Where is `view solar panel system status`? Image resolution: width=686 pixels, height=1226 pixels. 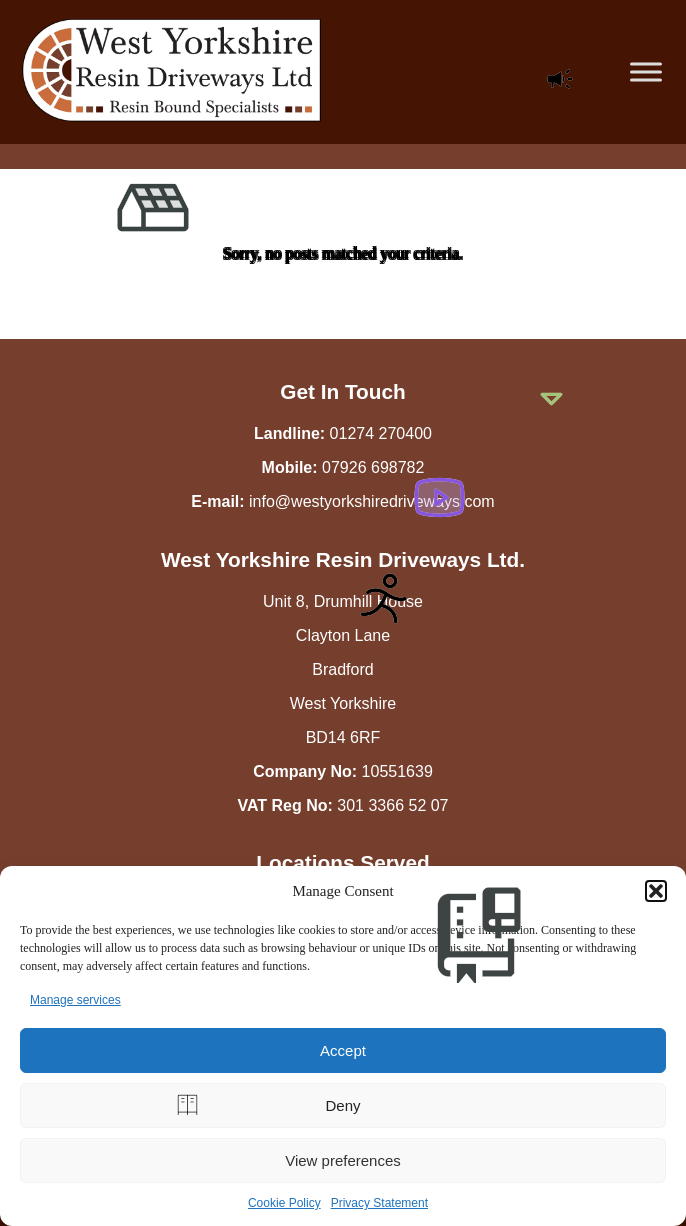 view solar panel system status is located at coordinates (153, 210).